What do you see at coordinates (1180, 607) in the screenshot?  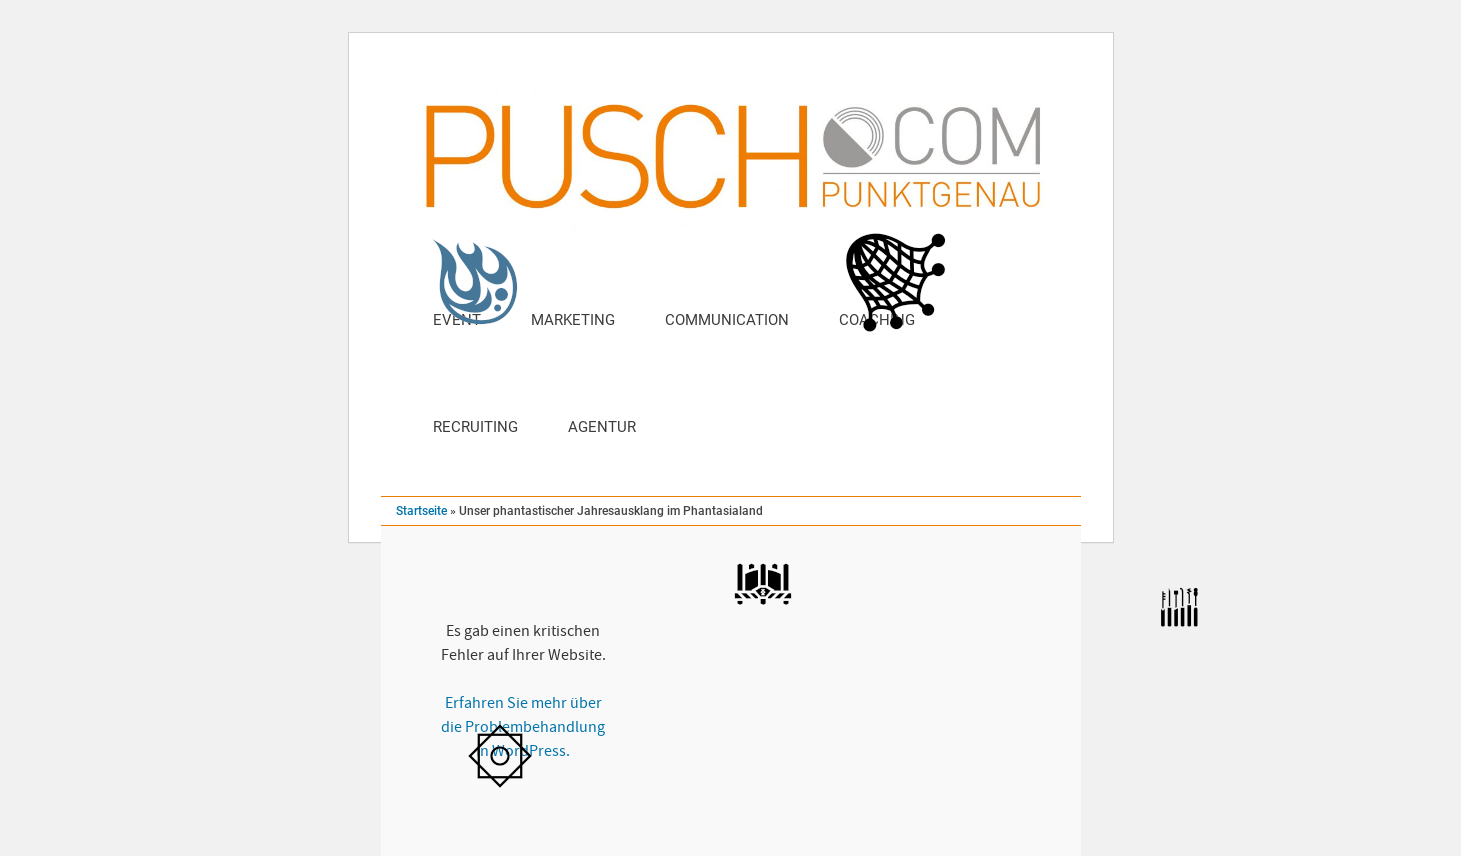 I see `lockpicking tools or thief skills in a game` at bounding box center [1180, 607].